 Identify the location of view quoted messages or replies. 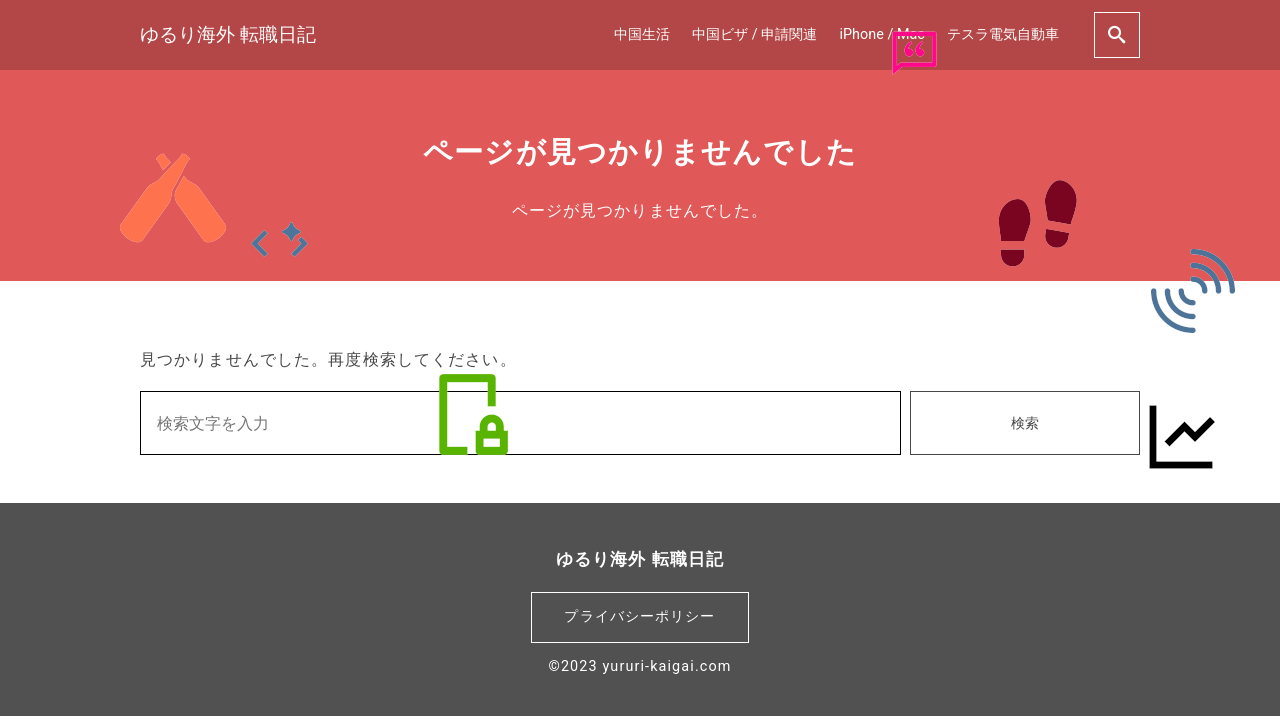
(914, 51).